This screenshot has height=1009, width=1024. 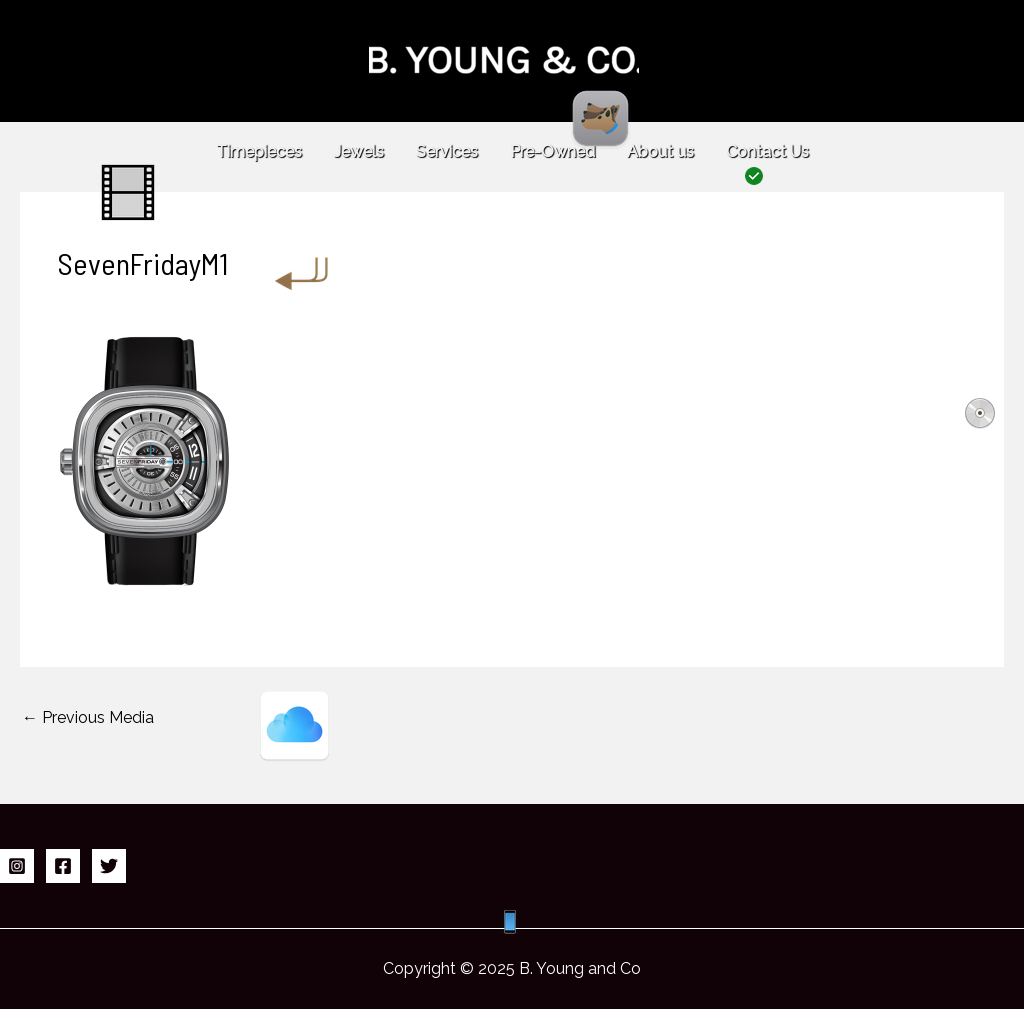 I want to click on reply to all recipients of an email, so click(x=300, y=273).